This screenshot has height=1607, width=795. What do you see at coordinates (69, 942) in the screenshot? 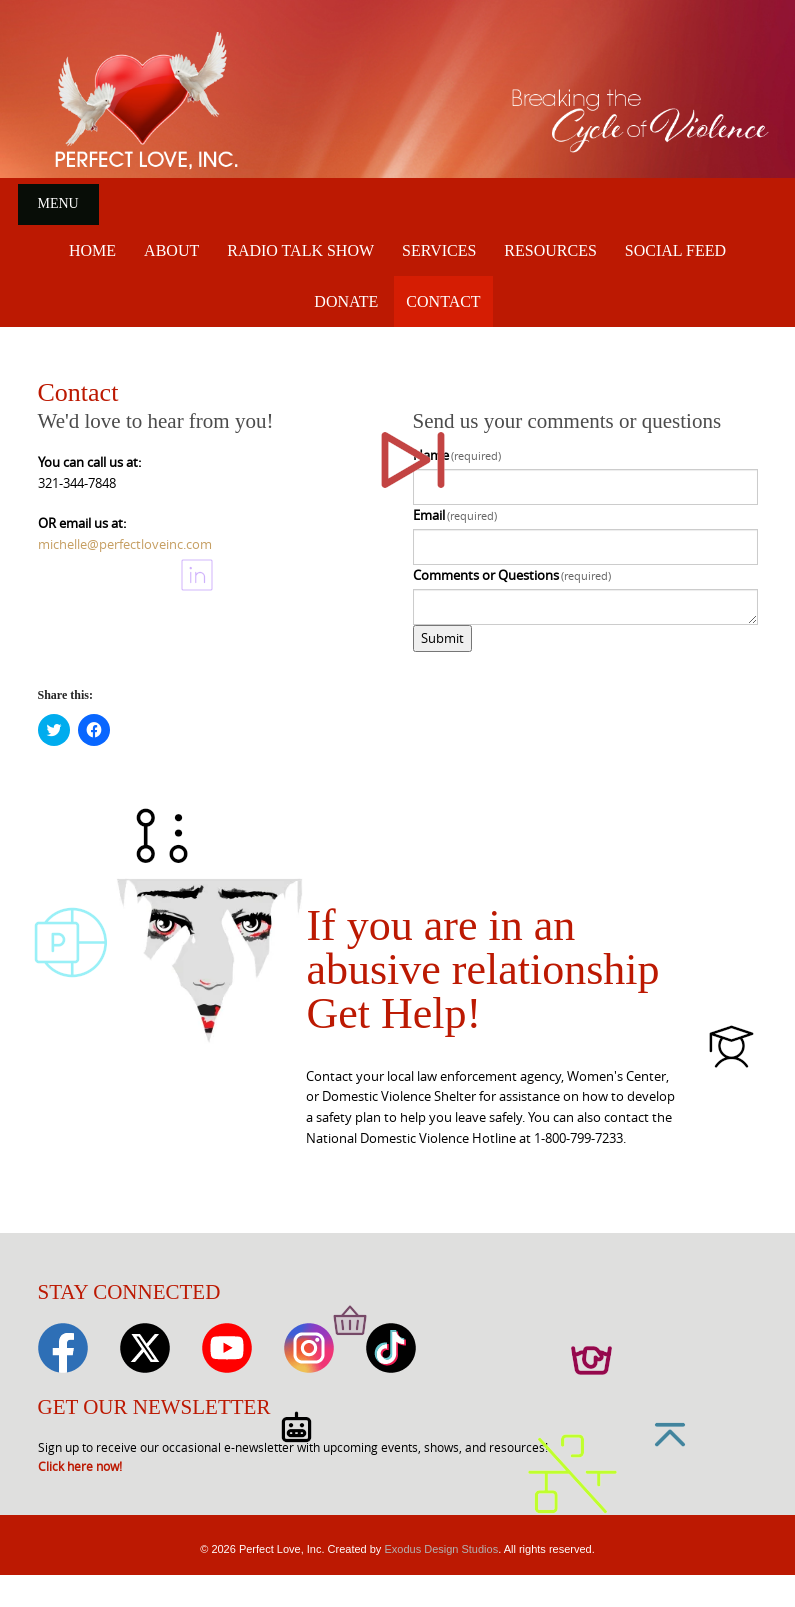
I see `open Microsoft PowerPoint` at bounding box center [69, 942].